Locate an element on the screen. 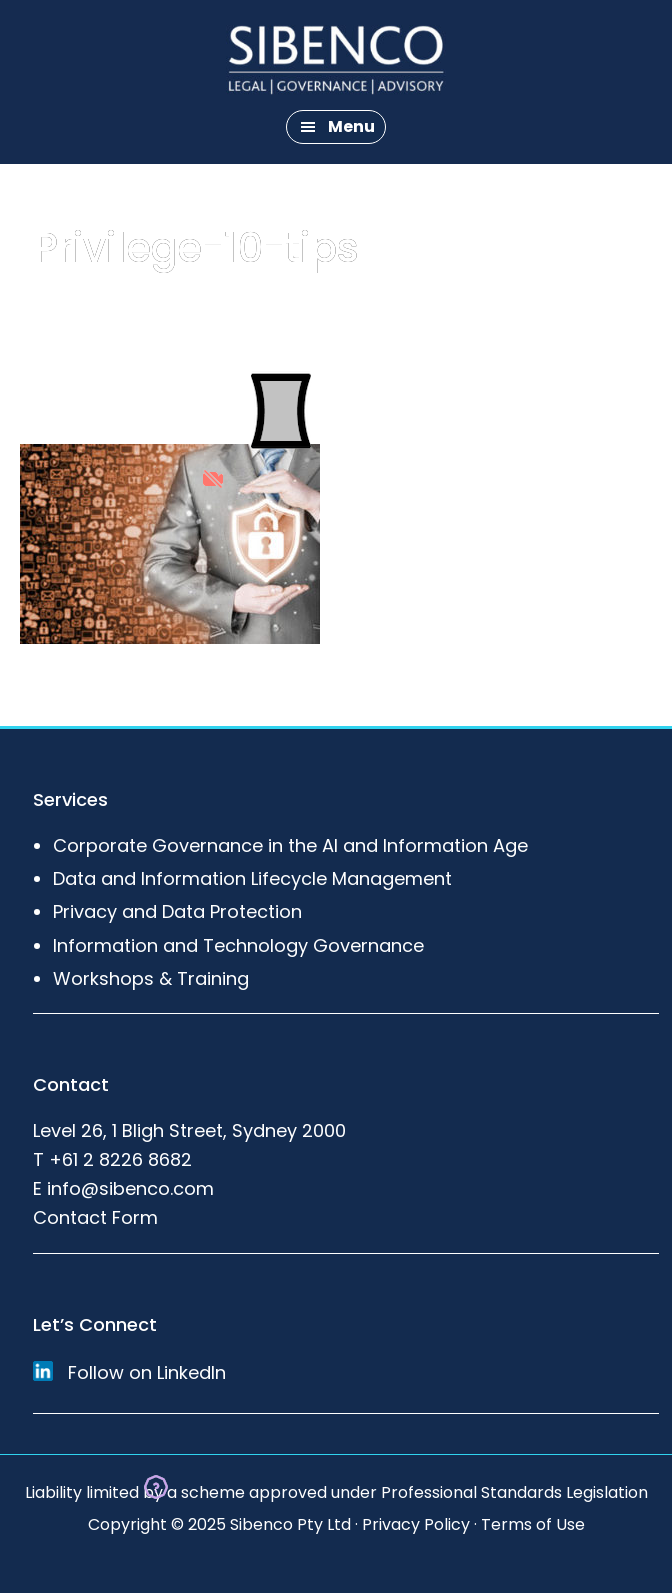  access help or support is located at coordinates (156, 1487).